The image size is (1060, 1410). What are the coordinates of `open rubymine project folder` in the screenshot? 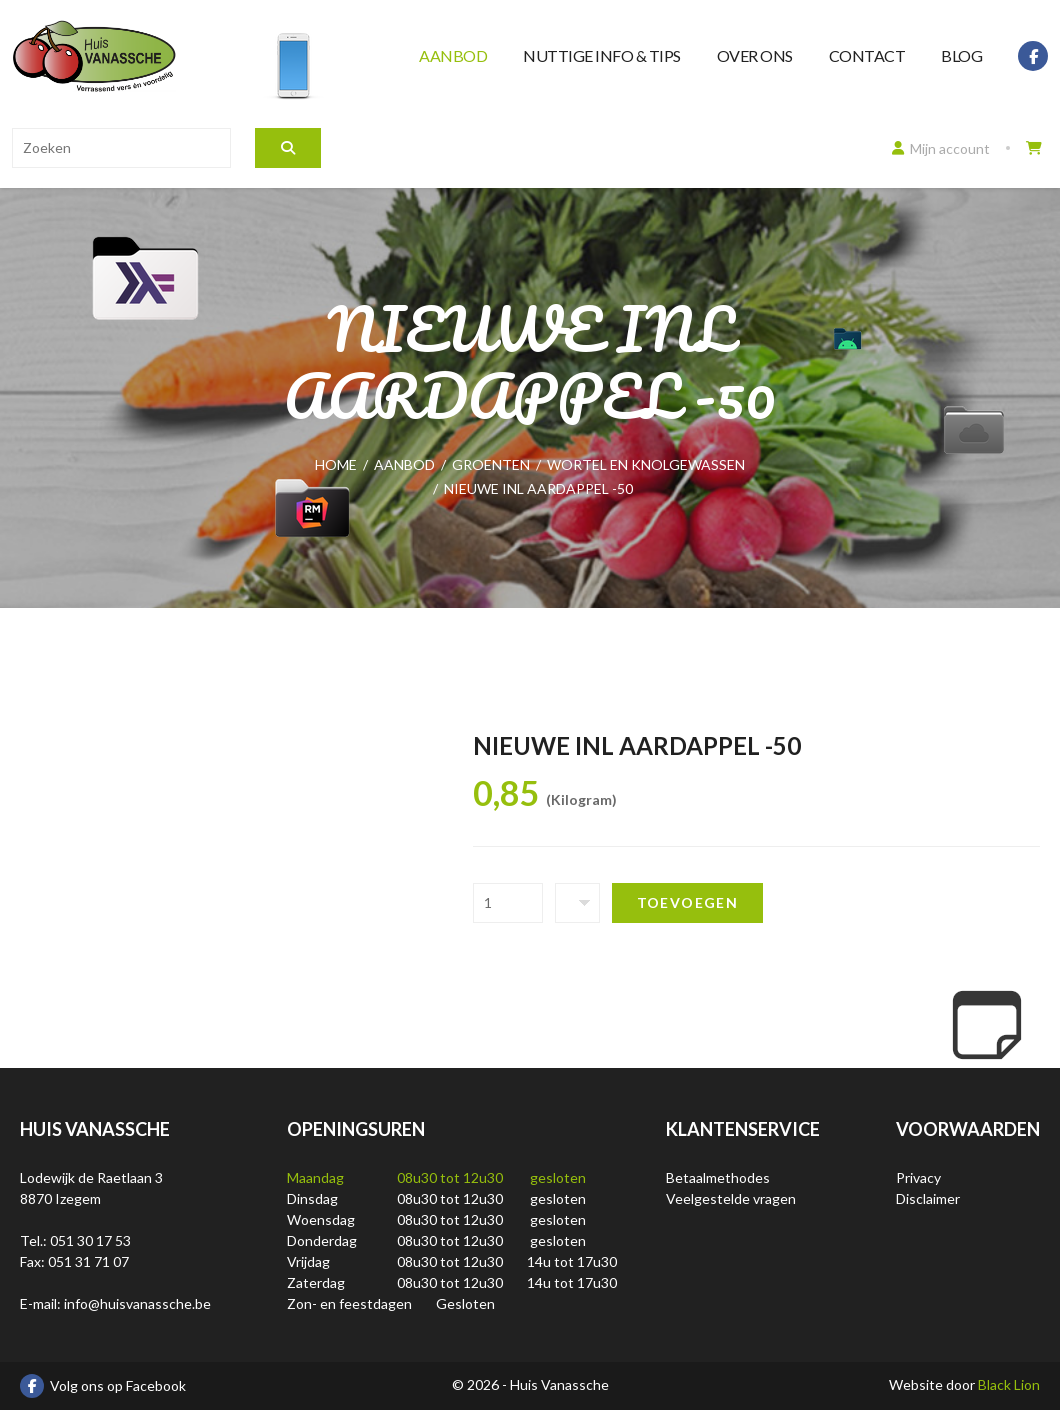 It's located at (312, 510).